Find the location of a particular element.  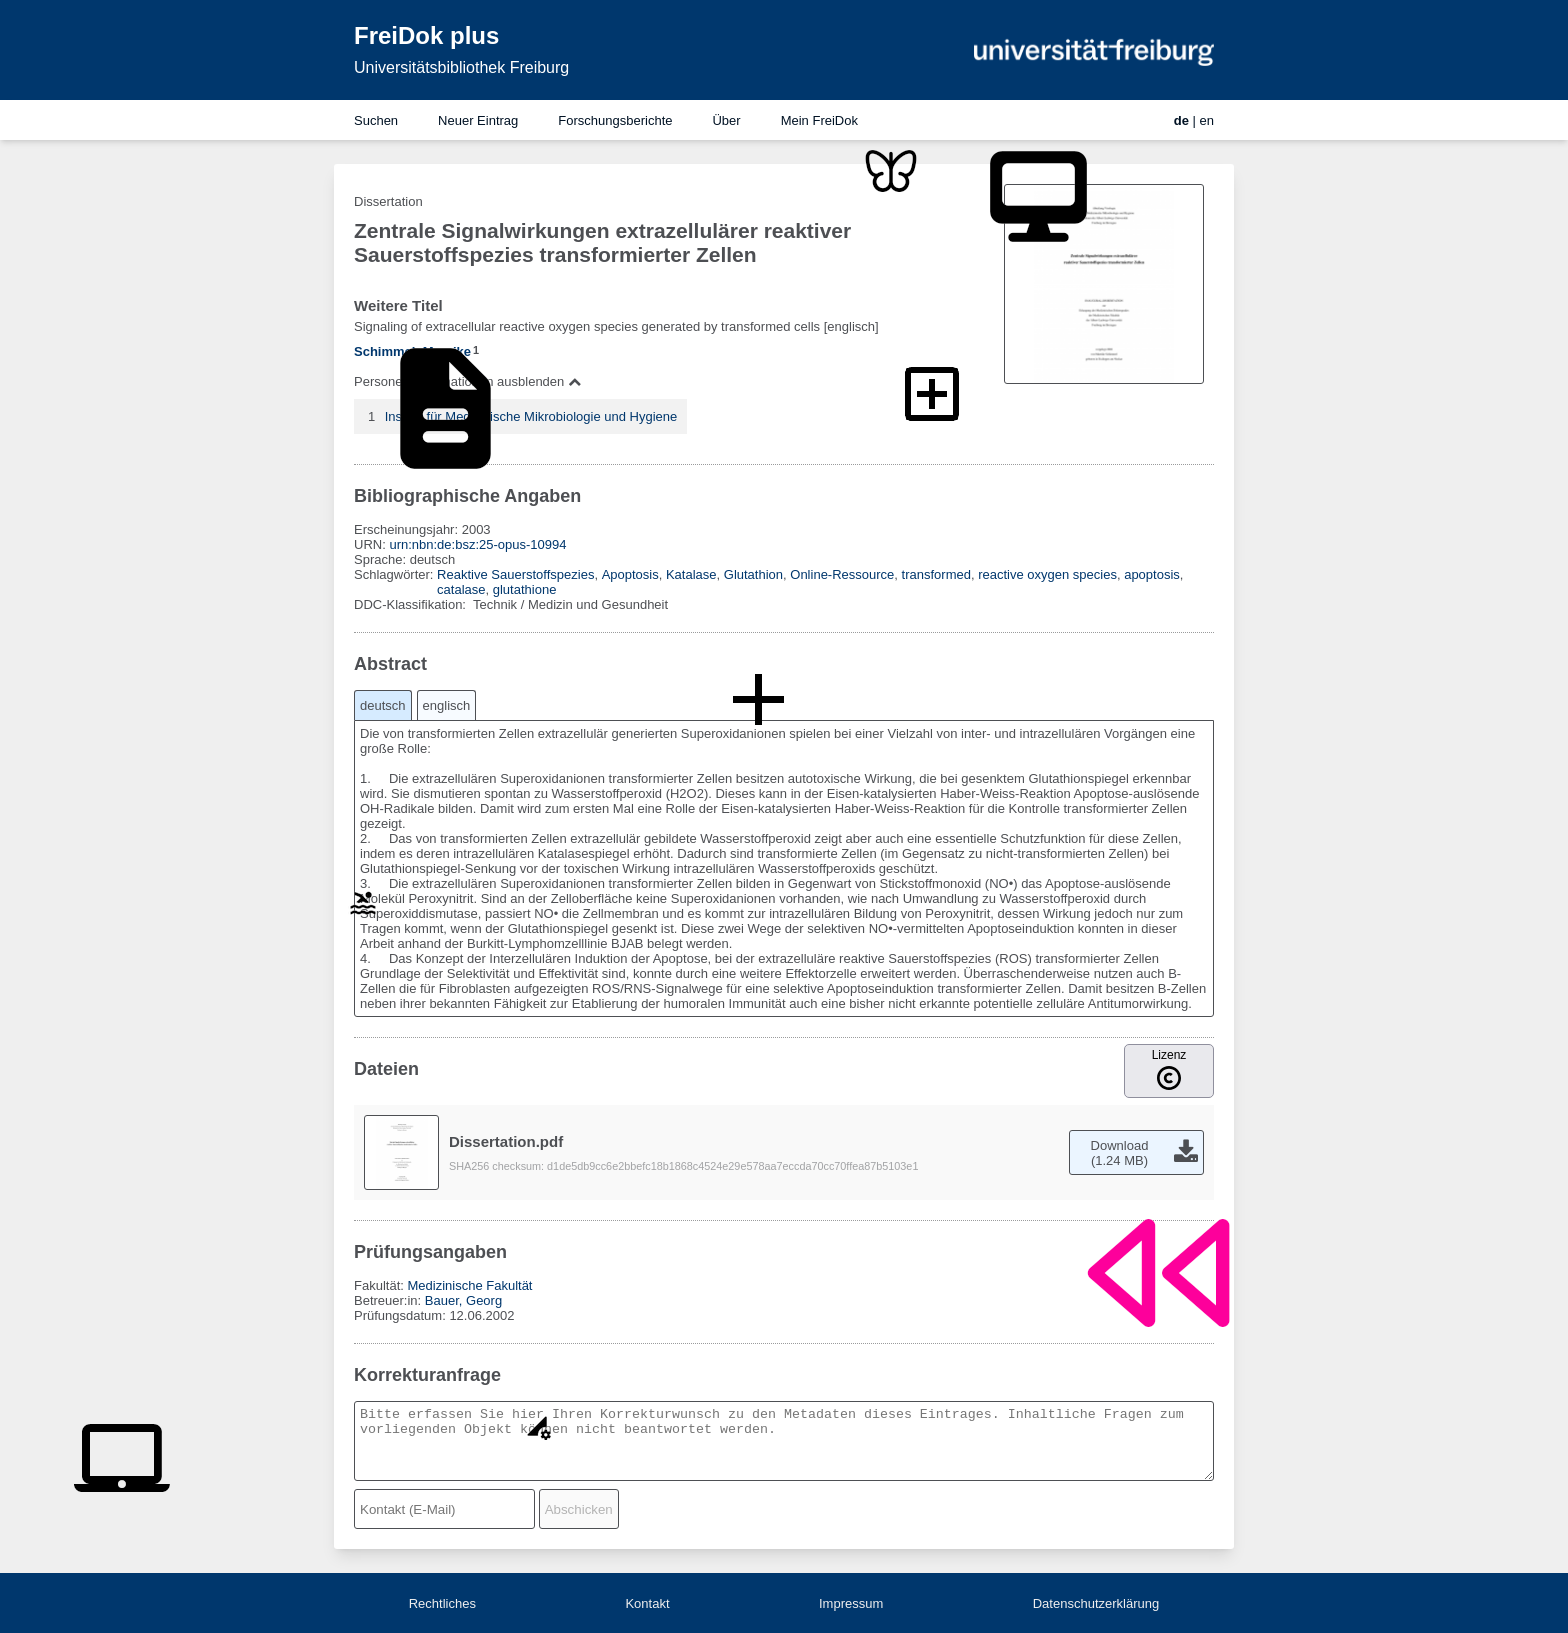

skip to previous track is located at coordinates (1162, 1273).